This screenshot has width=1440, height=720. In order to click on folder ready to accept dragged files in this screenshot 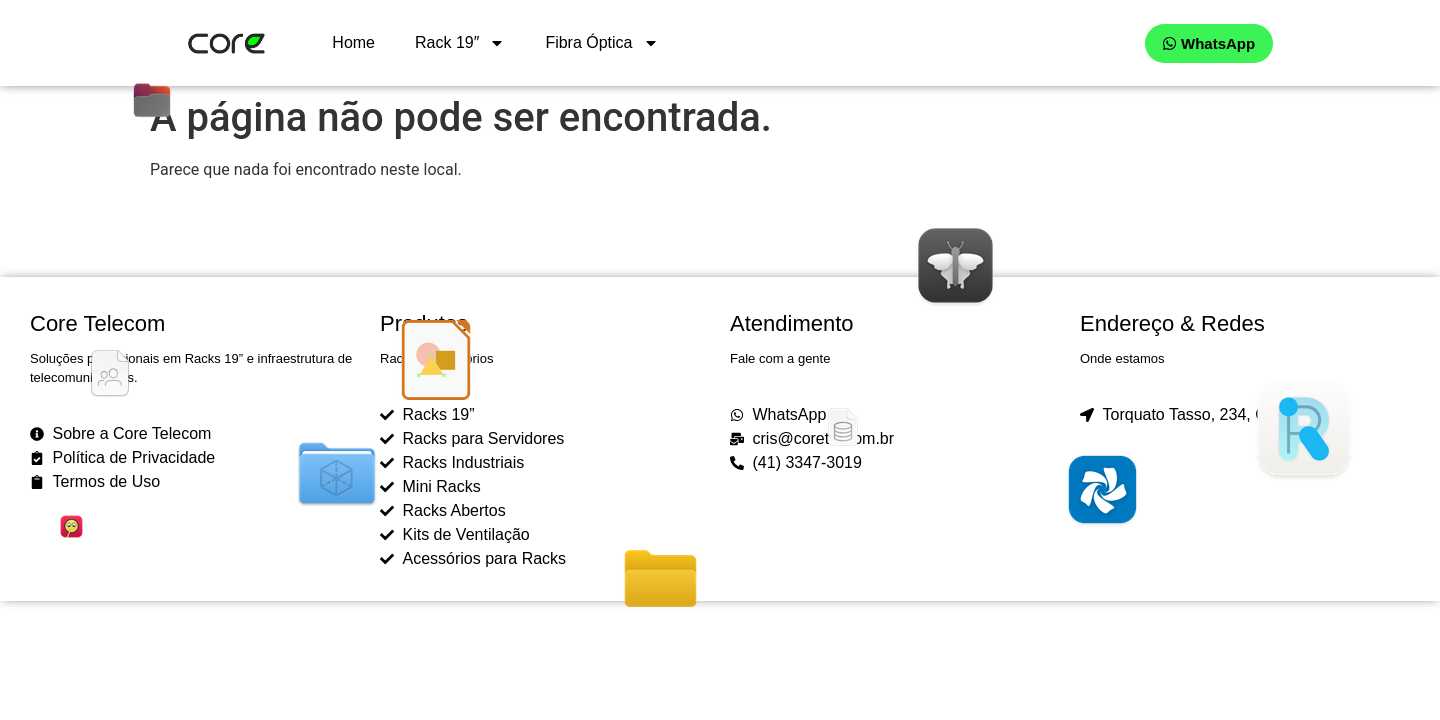, I will do `click(152, 100)`.